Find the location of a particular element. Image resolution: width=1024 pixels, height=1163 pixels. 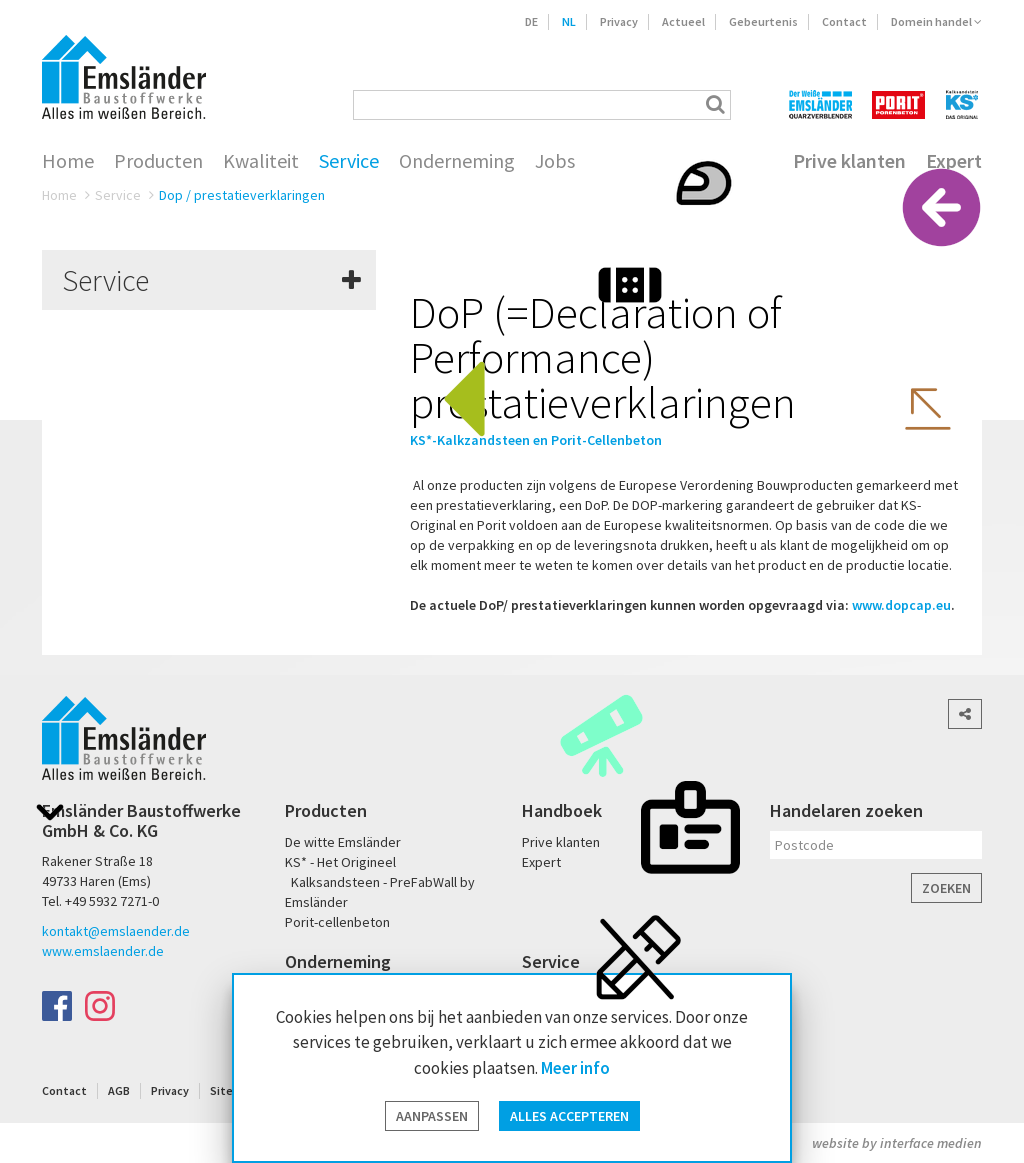

go back to the previous page is located at coordinates (941, 207).